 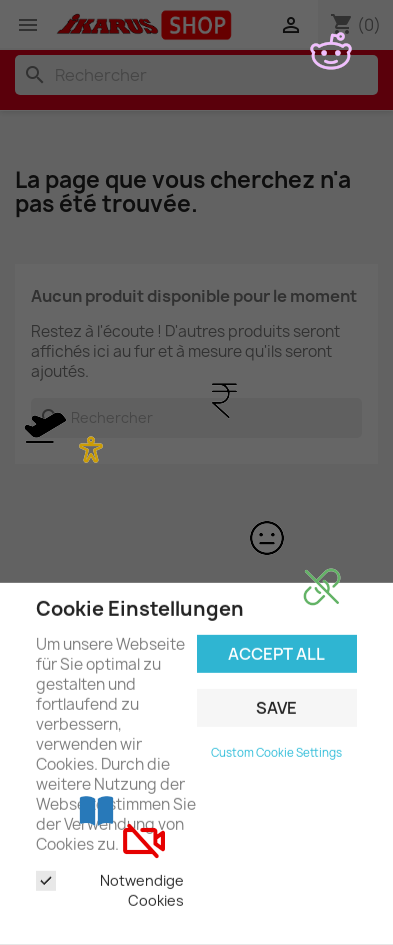 I want to click on unlink or disconnect a shared link, so click(x=322, y=587).